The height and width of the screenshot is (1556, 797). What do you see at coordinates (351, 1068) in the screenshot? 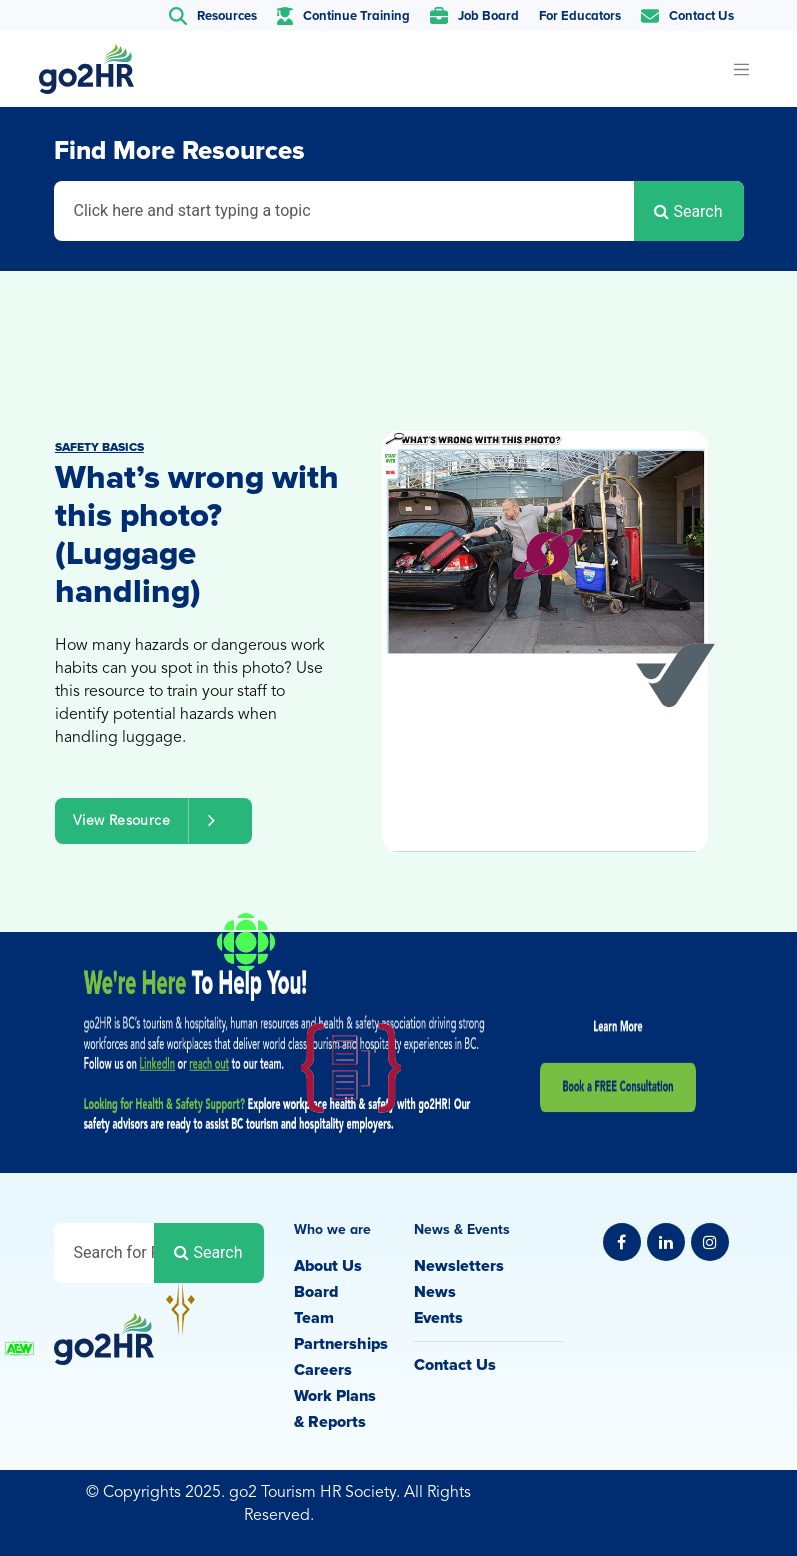
I see `TypeORM logo - an object-relational mapping framework for TypeScript/JavaScript` at bounding box center [351, 1068].